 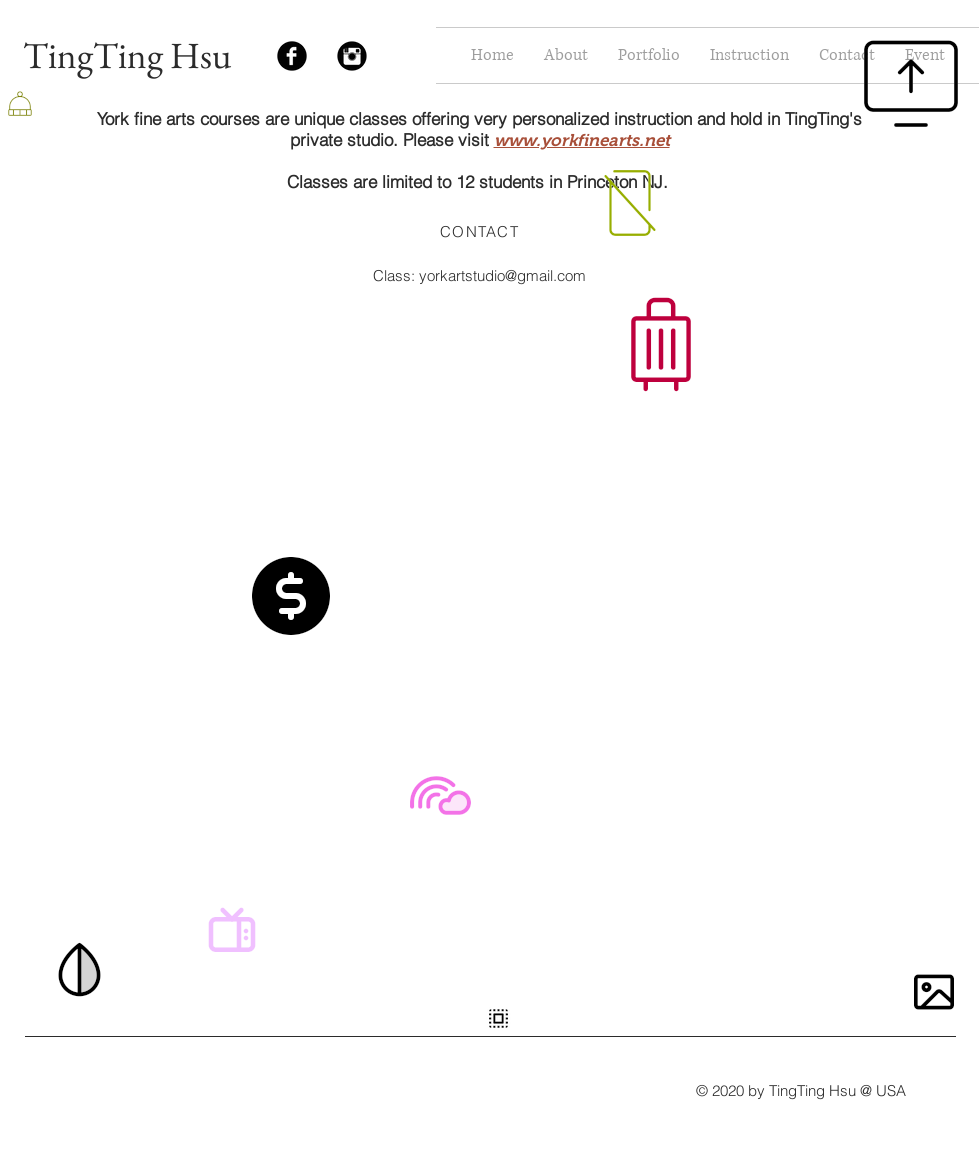 I want to click on select all items in a list or view, so click(x=498, y=1018).